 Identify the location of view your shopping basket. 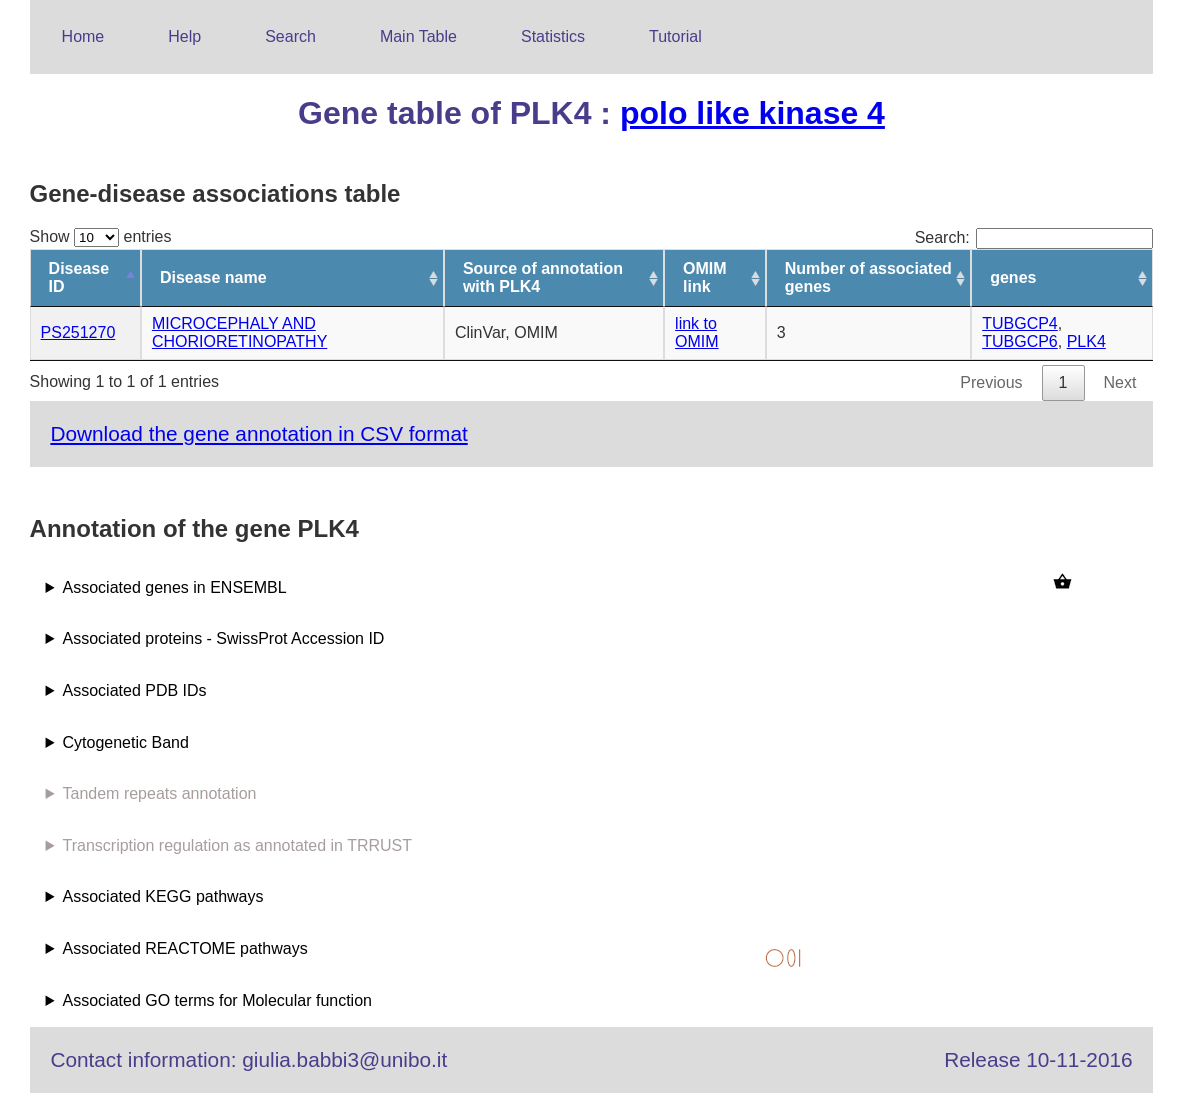
(1062, 581).